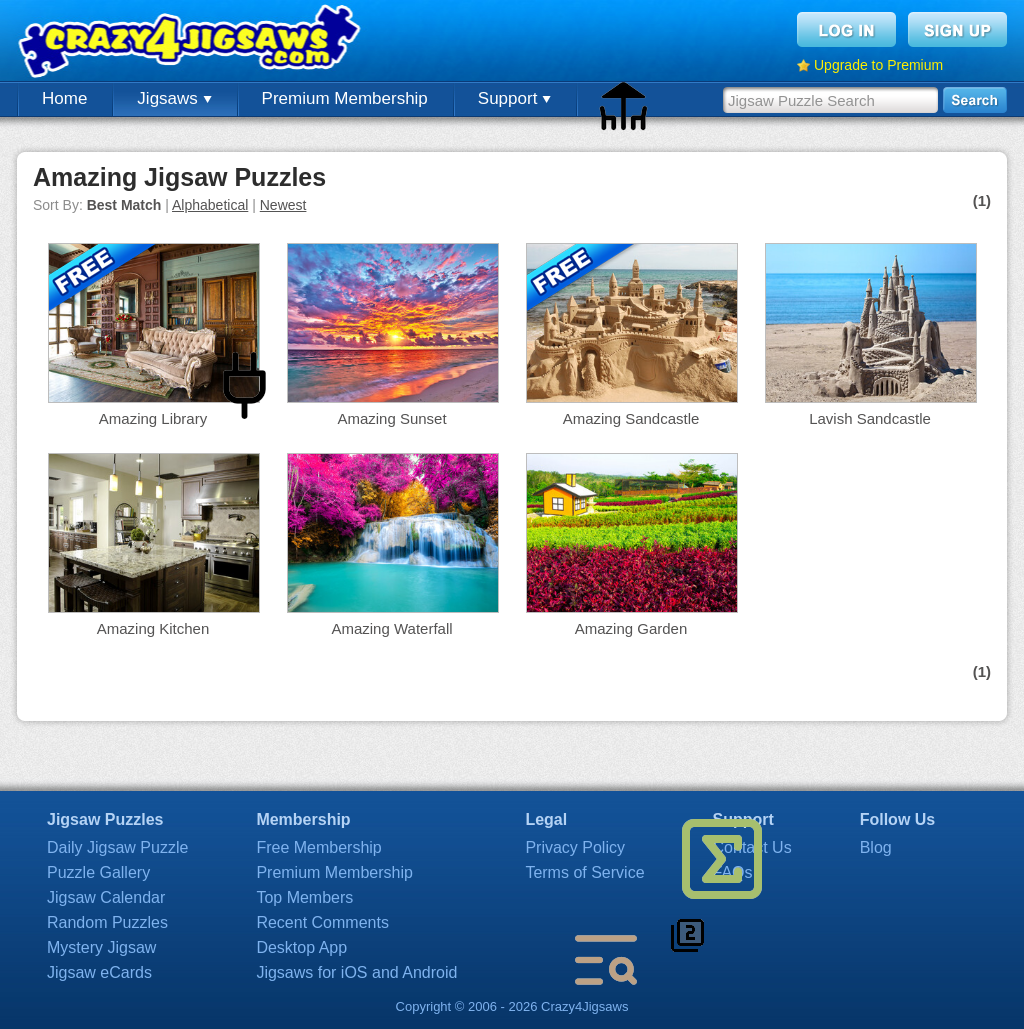 The height and width of the screenshot is (1029, 1024). What do you see at coordinates (687, 935) in the screenshot?
I see `indicates 2 items selected or stacked` at bounding box center [687, 935].